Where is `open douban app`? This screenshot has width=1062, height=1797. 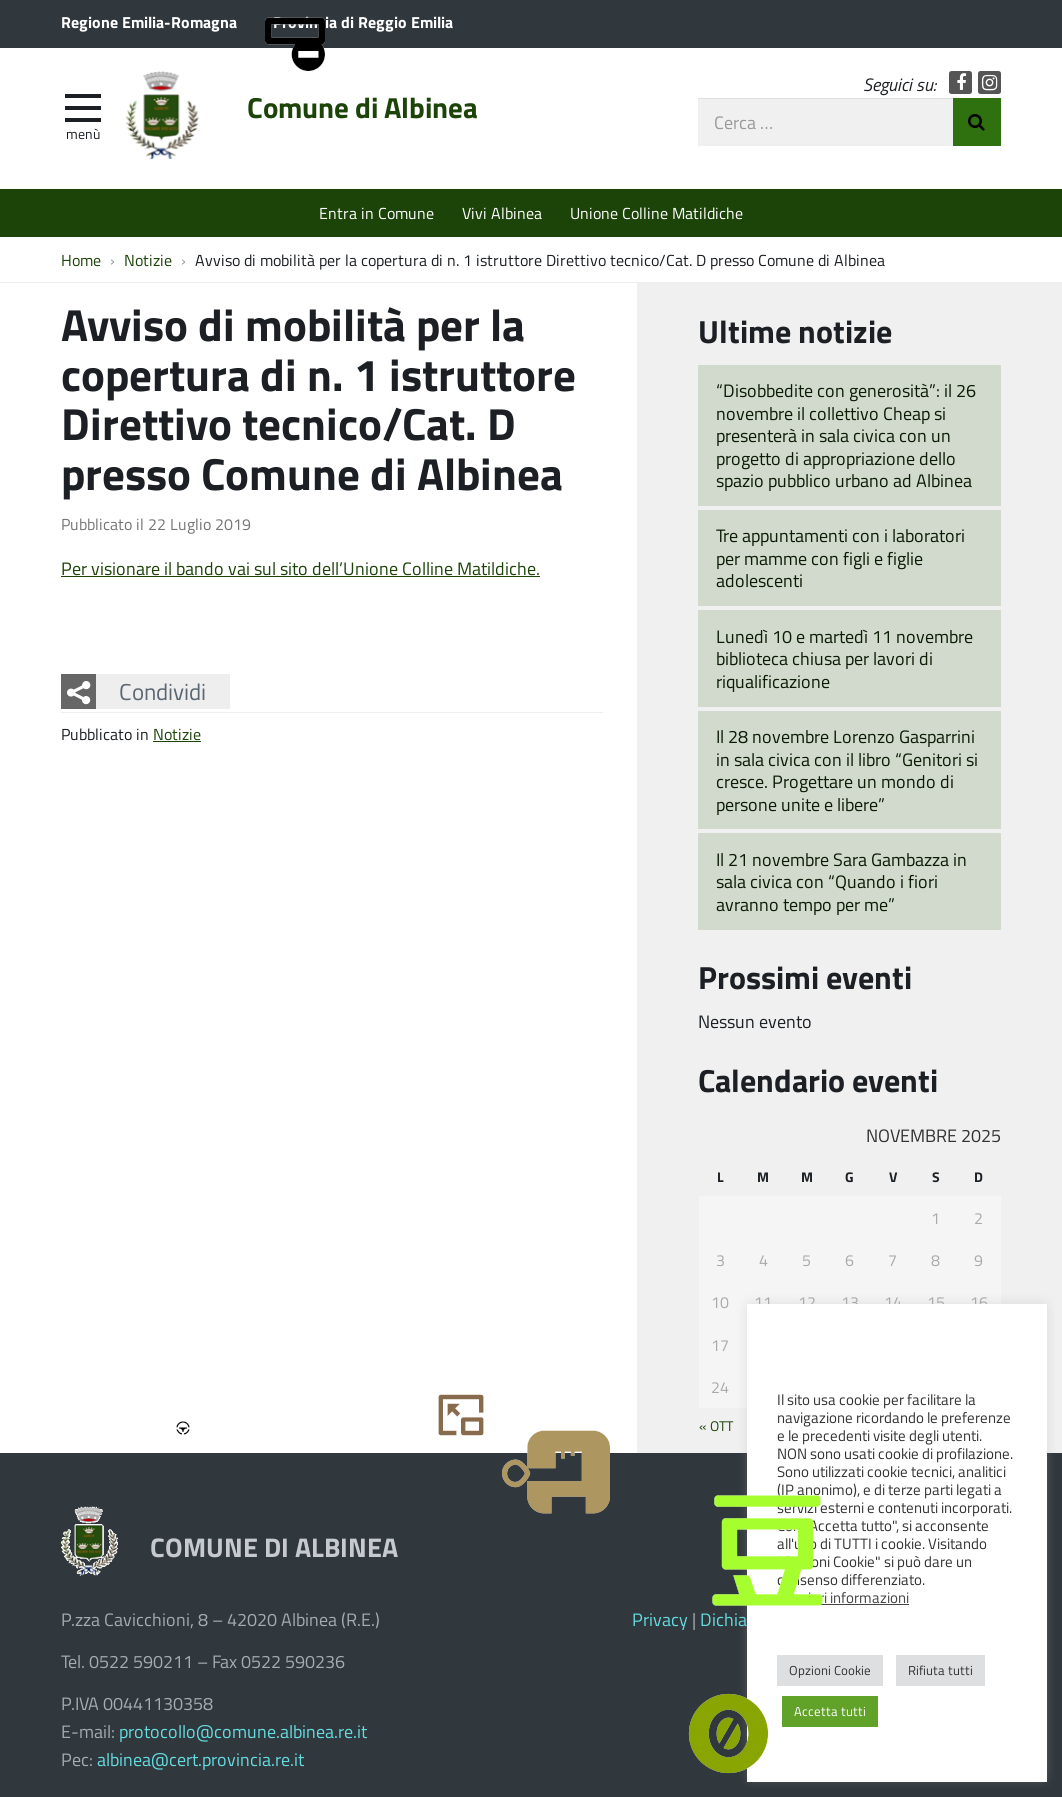
open douban app is located at coordinates (767, 1550).